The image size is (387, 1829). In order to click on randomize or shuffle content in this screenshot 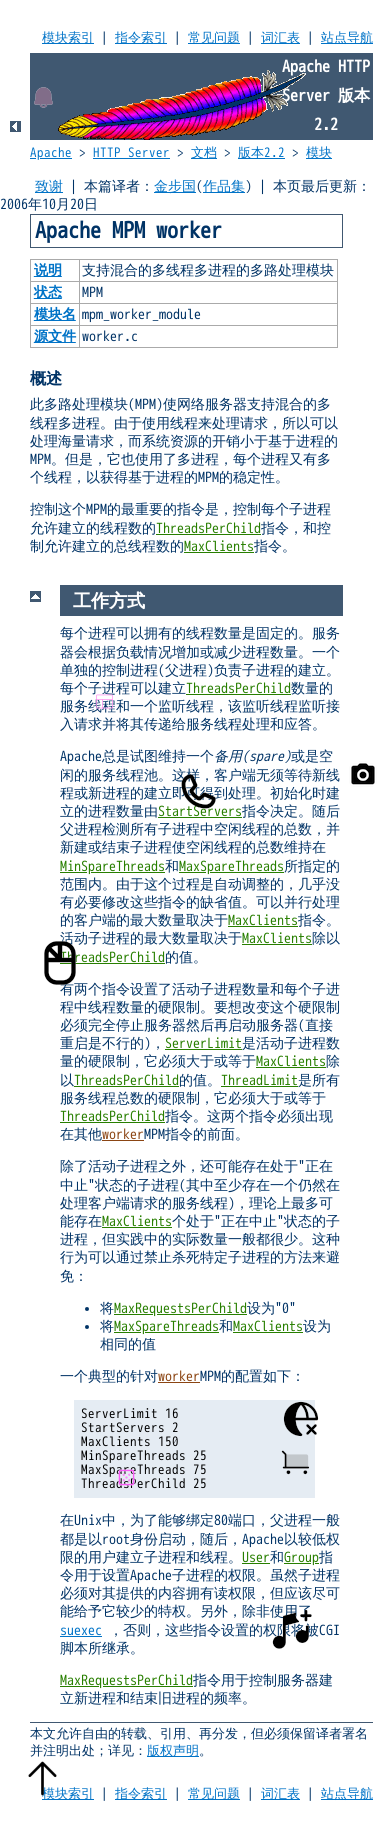, I will do `click(126, 1477)`.